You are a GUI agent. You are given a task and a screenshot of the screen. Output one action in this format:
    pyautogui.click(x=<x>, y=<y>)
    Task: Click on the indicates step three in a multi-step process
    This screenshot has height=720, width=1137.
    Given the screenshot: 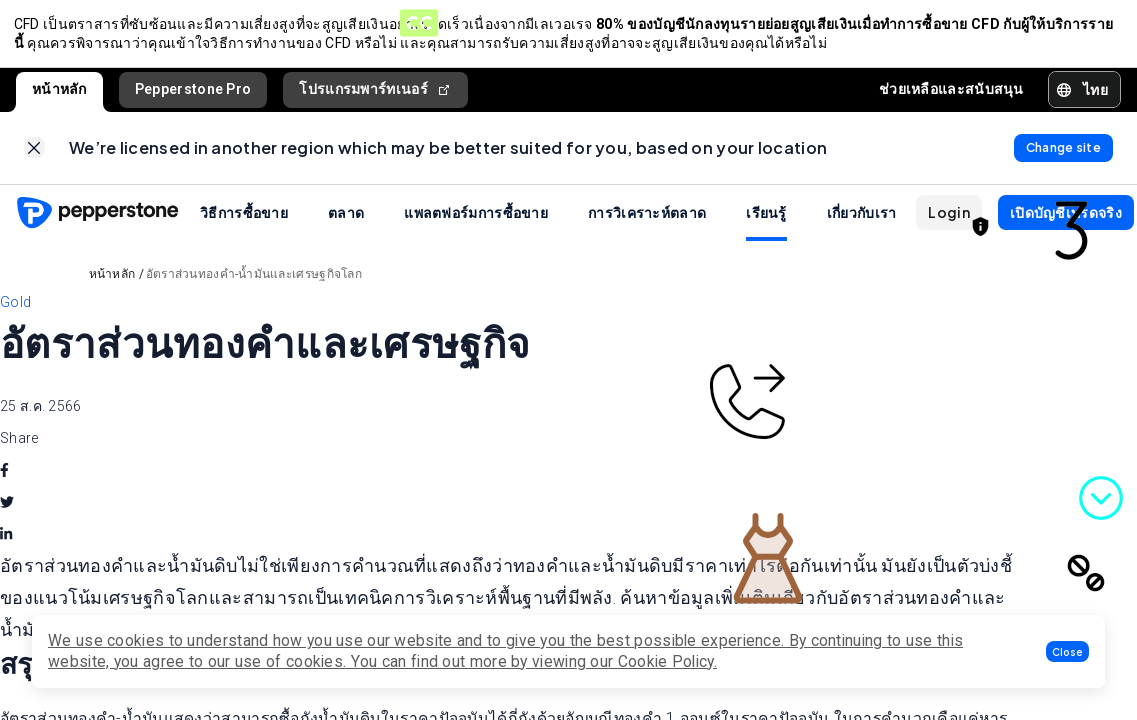 What is the action you would take?
    pyautogui.click(x=1071, y=230)
    